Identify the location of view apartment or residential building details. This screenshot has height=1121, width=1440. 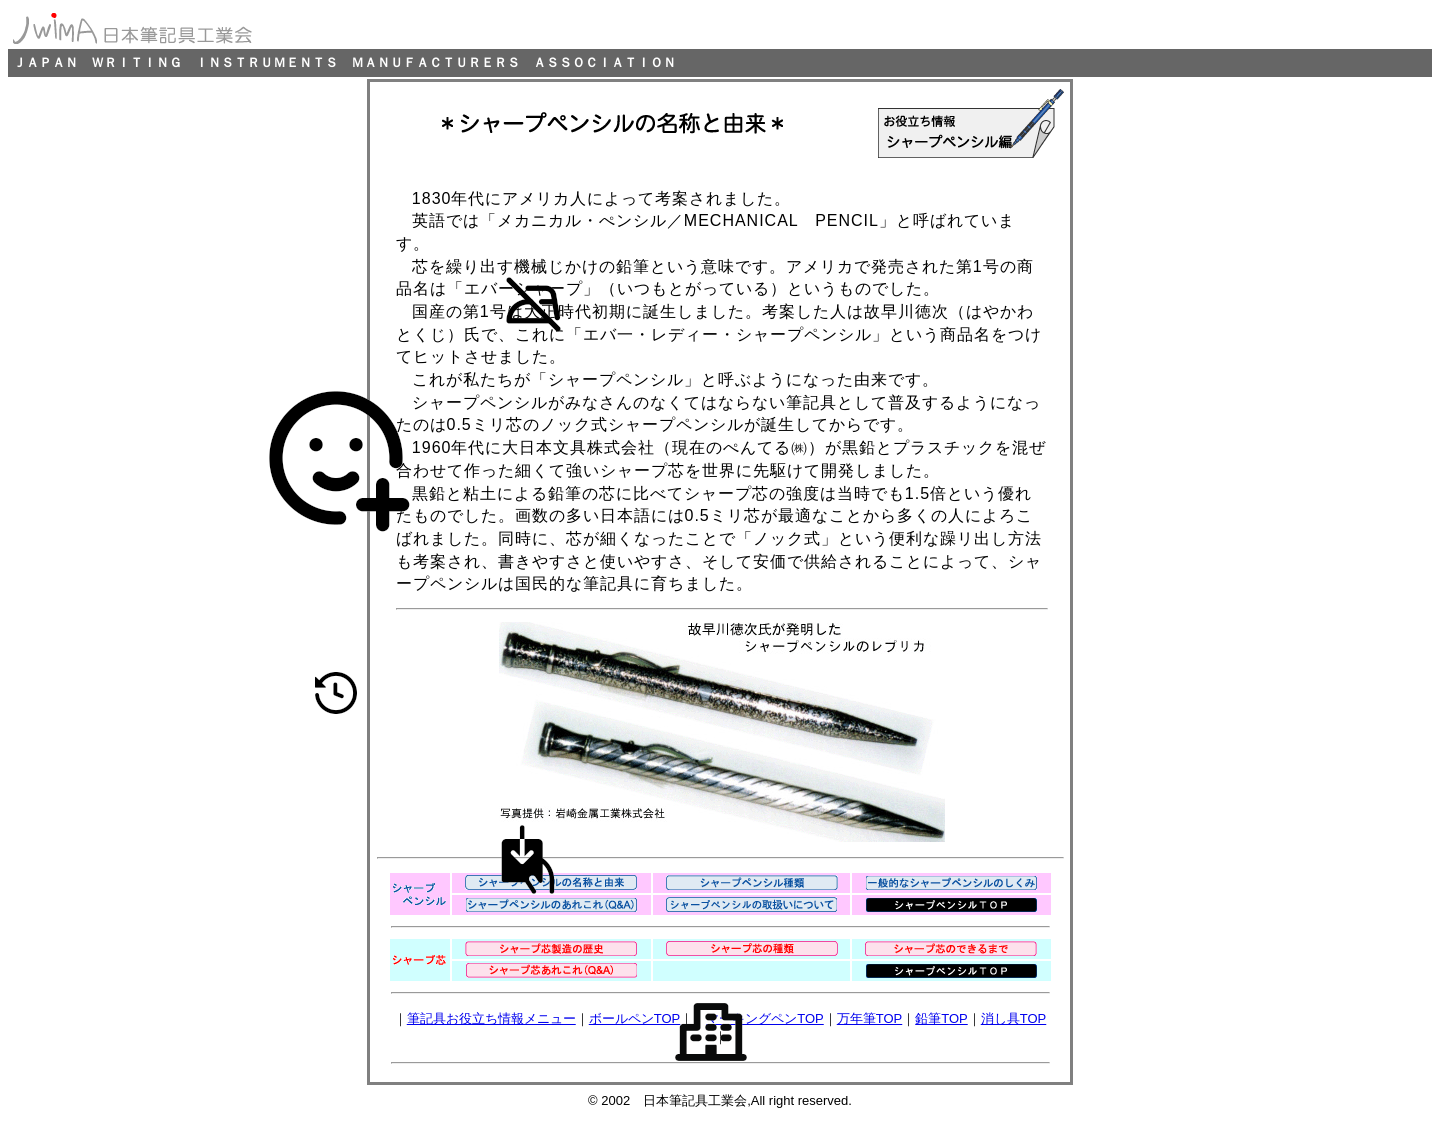
(711, 1032).